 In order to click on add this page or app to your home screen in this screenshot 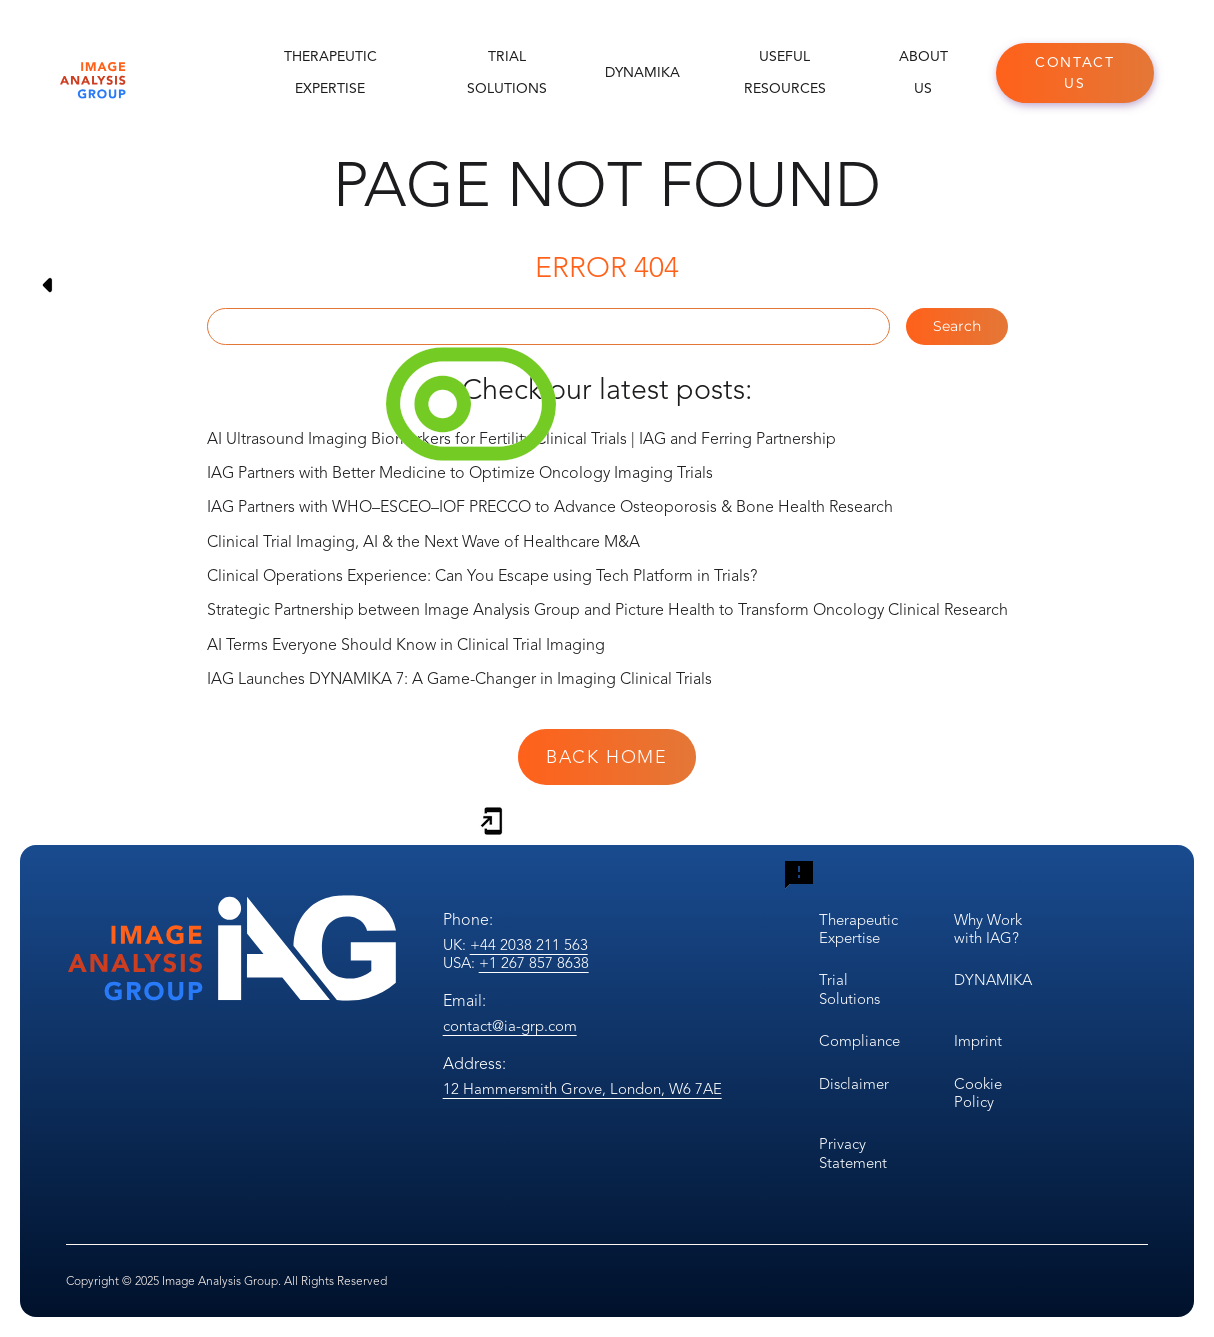, I will do `click(492, 821)`.